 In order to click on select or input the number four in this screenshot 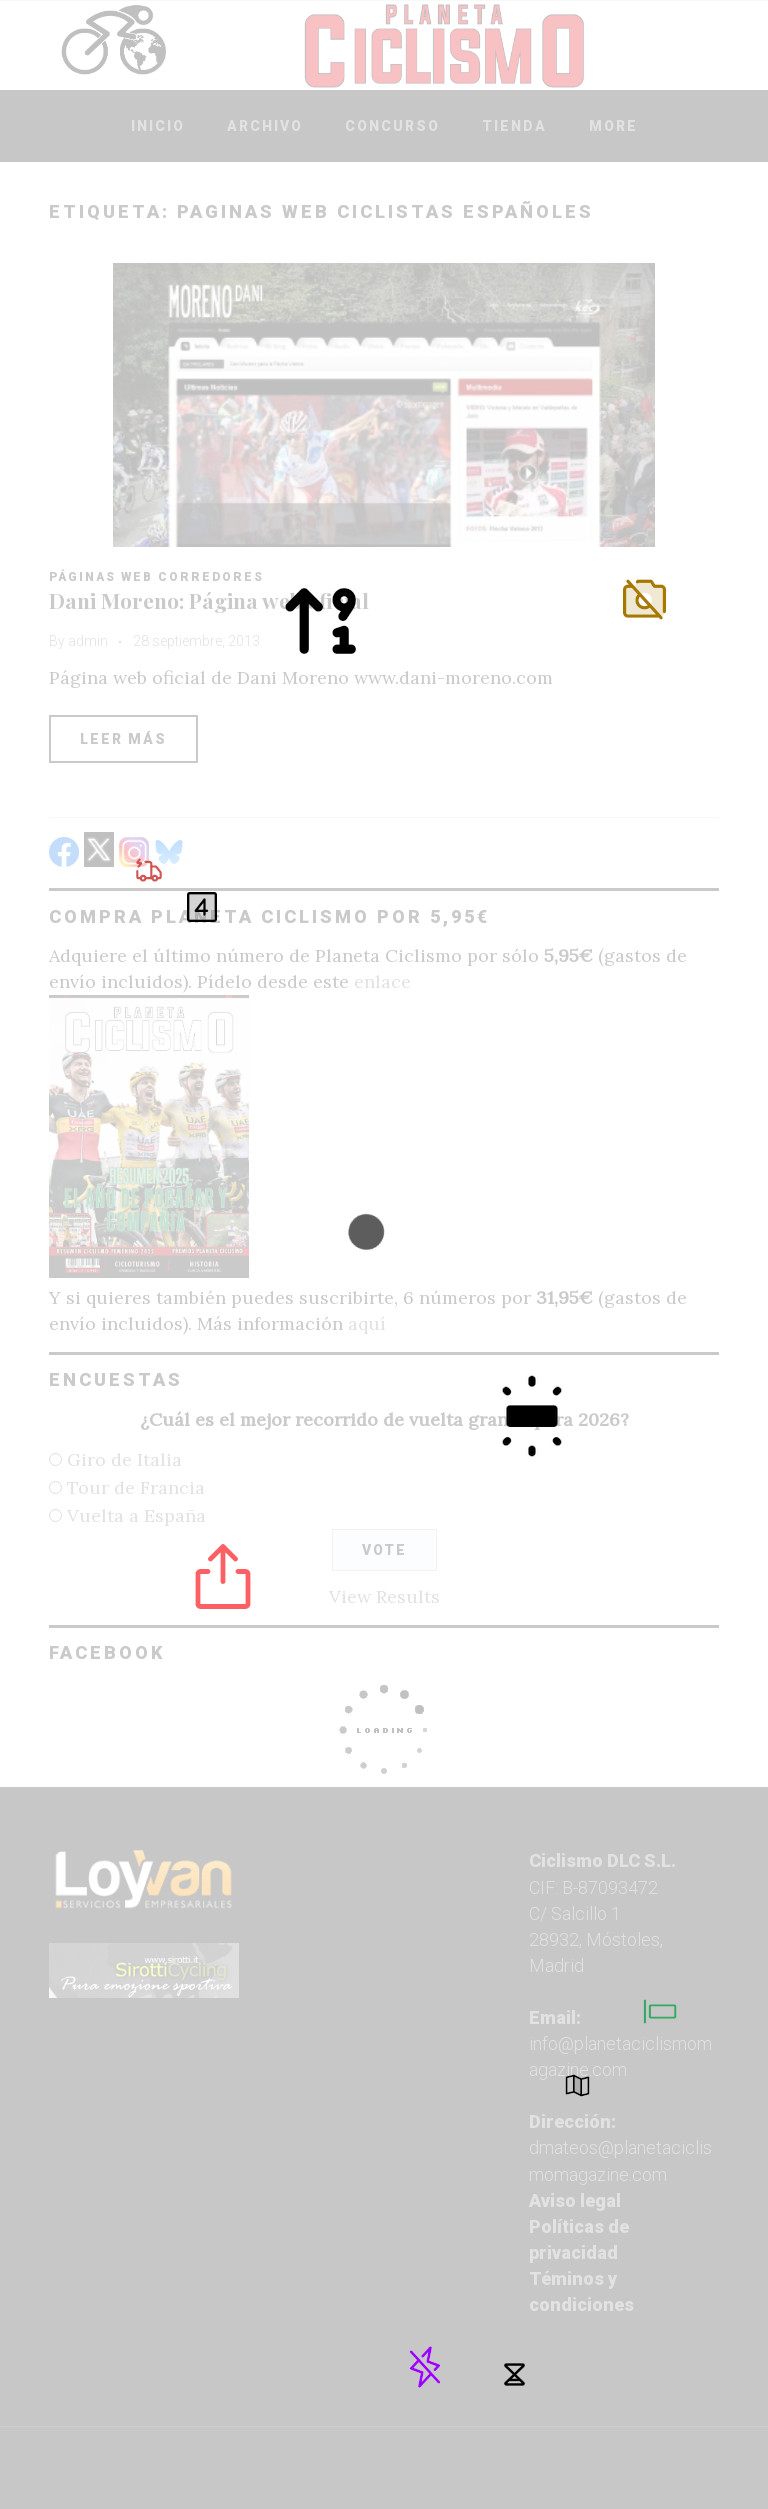, I will do `click(202, 907)`.